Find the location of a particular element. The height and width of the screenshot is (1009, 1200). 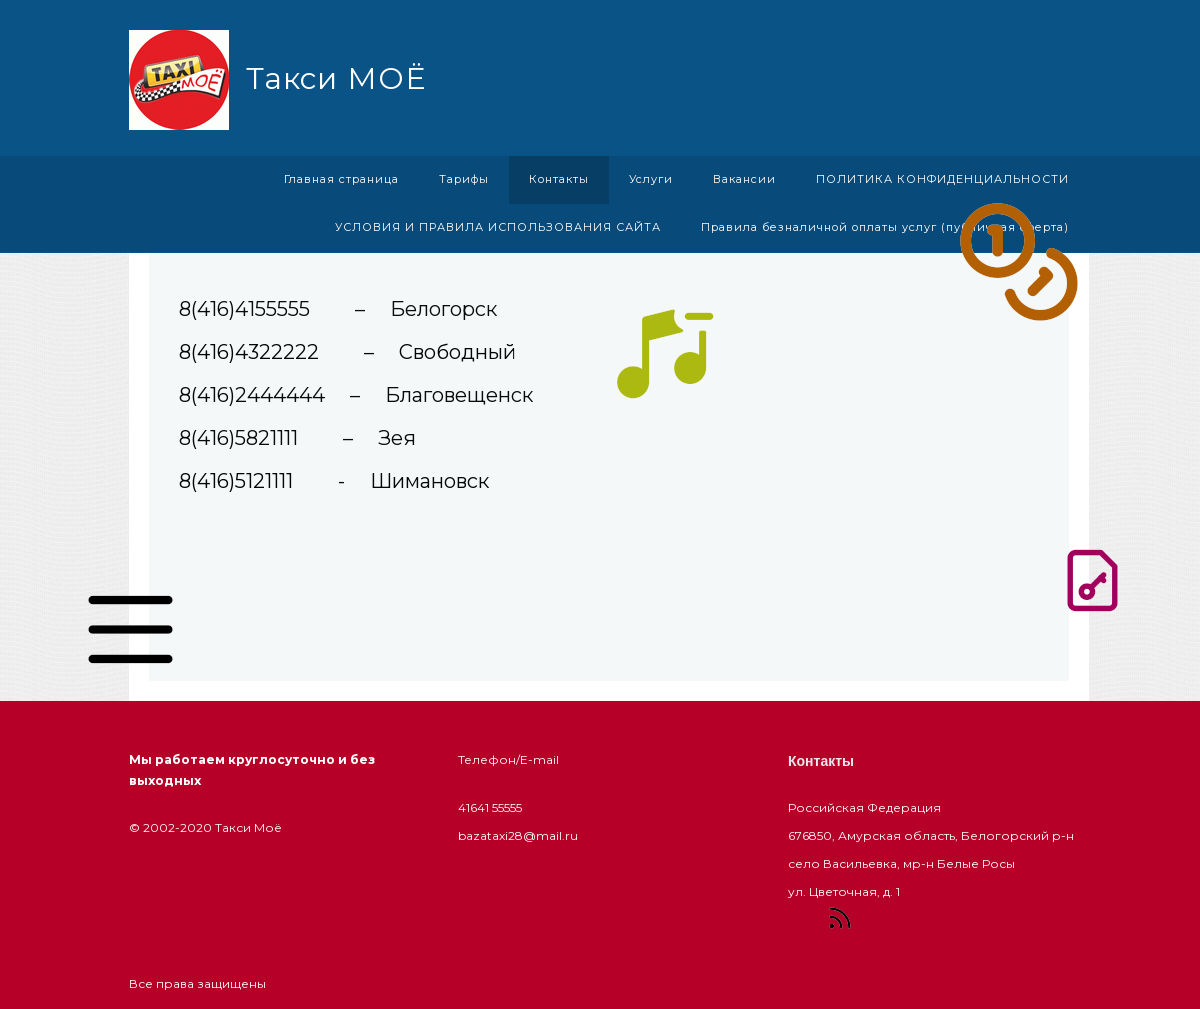

view your coin balance or currency is located at coordinates (1019, 262).